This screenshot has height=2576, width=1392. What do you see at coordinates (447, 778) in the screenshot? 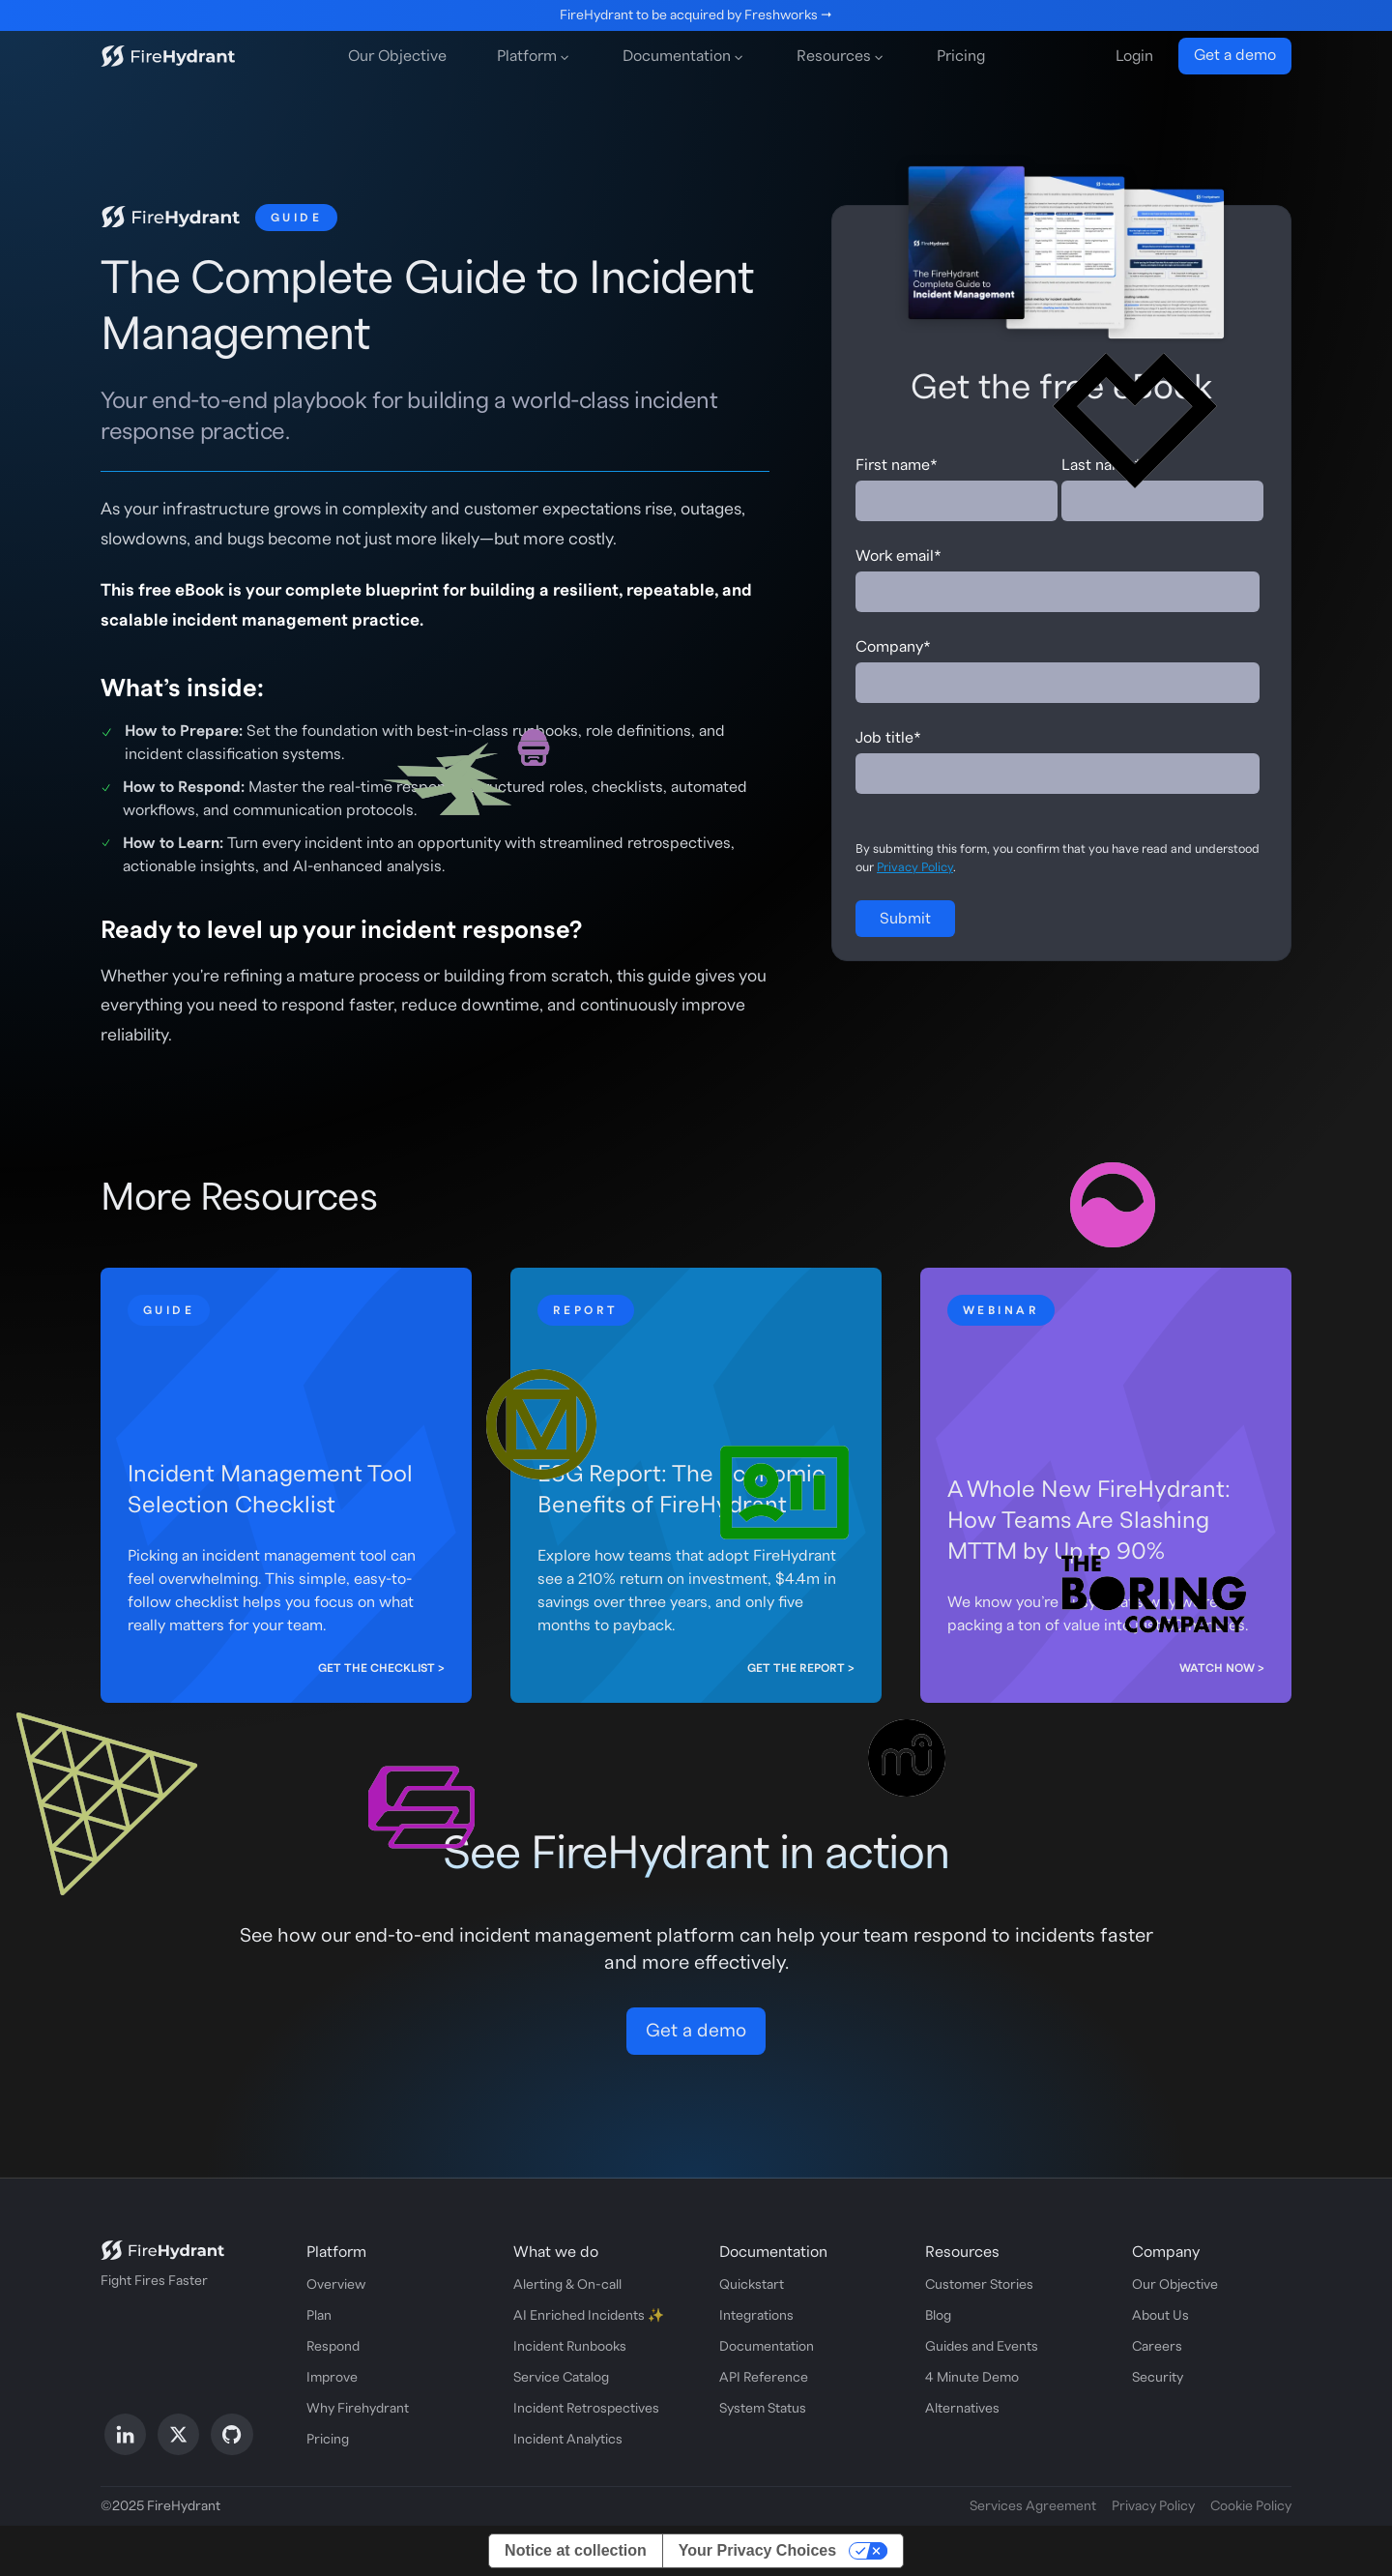
I see `wails framework logo` at bounding box center [447, 778].